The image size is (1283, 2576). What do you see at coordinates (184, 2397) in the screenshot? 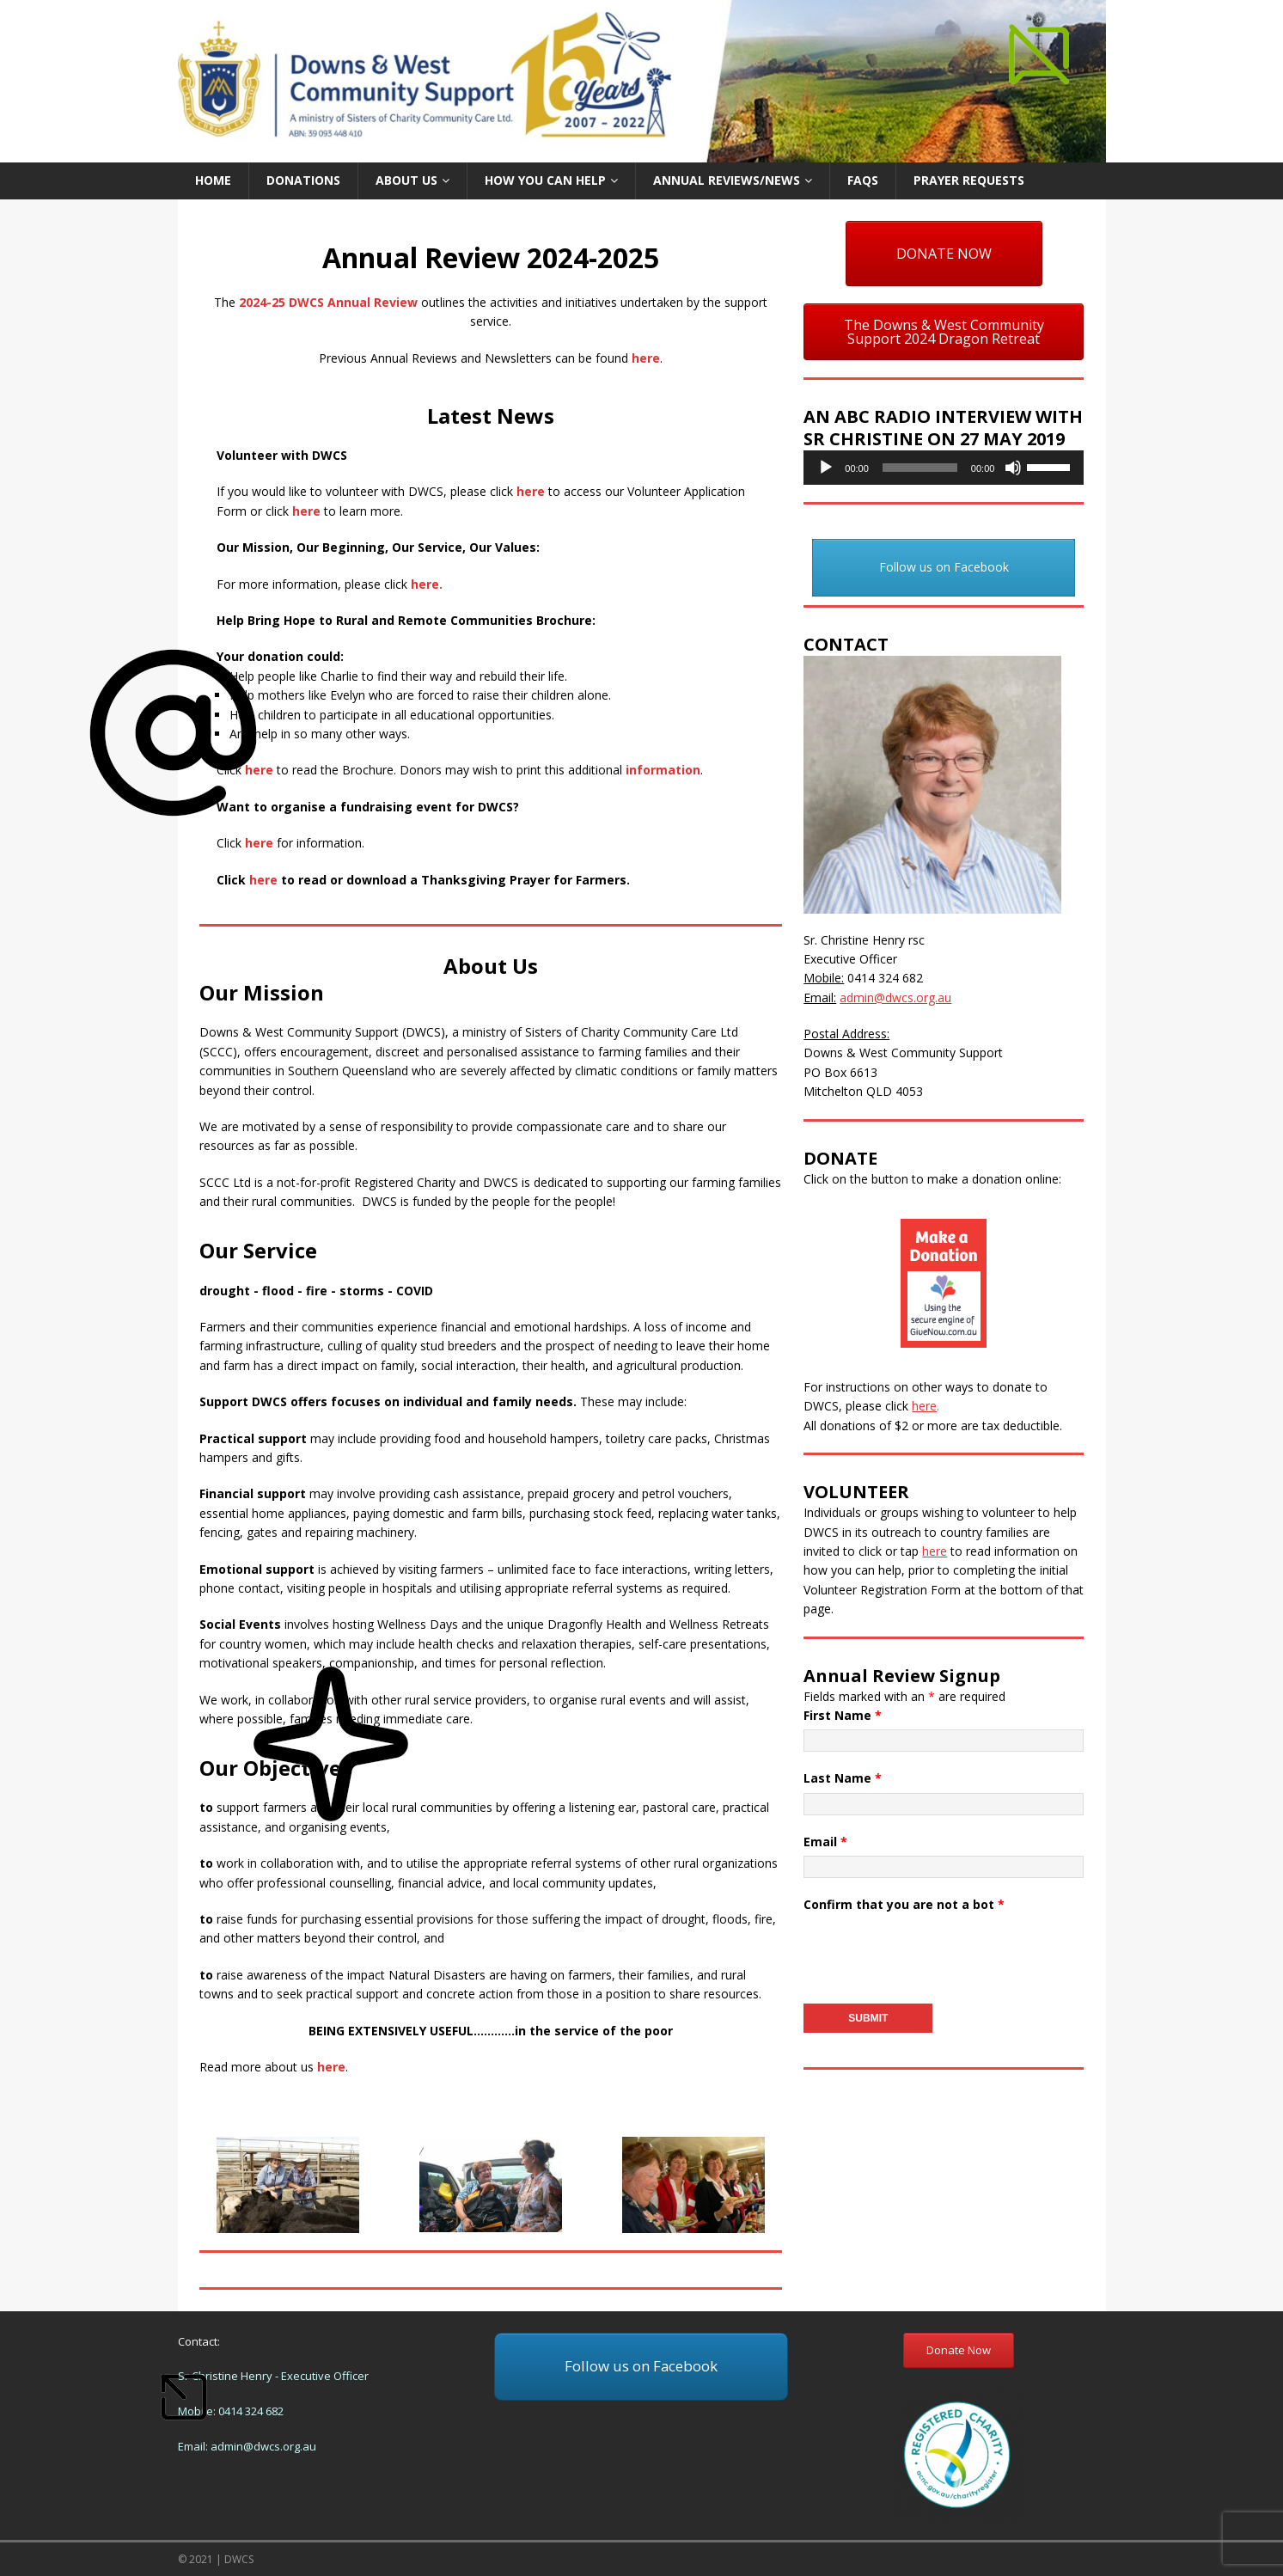
I see `open link in new window` at bounding box center [184, 2397].